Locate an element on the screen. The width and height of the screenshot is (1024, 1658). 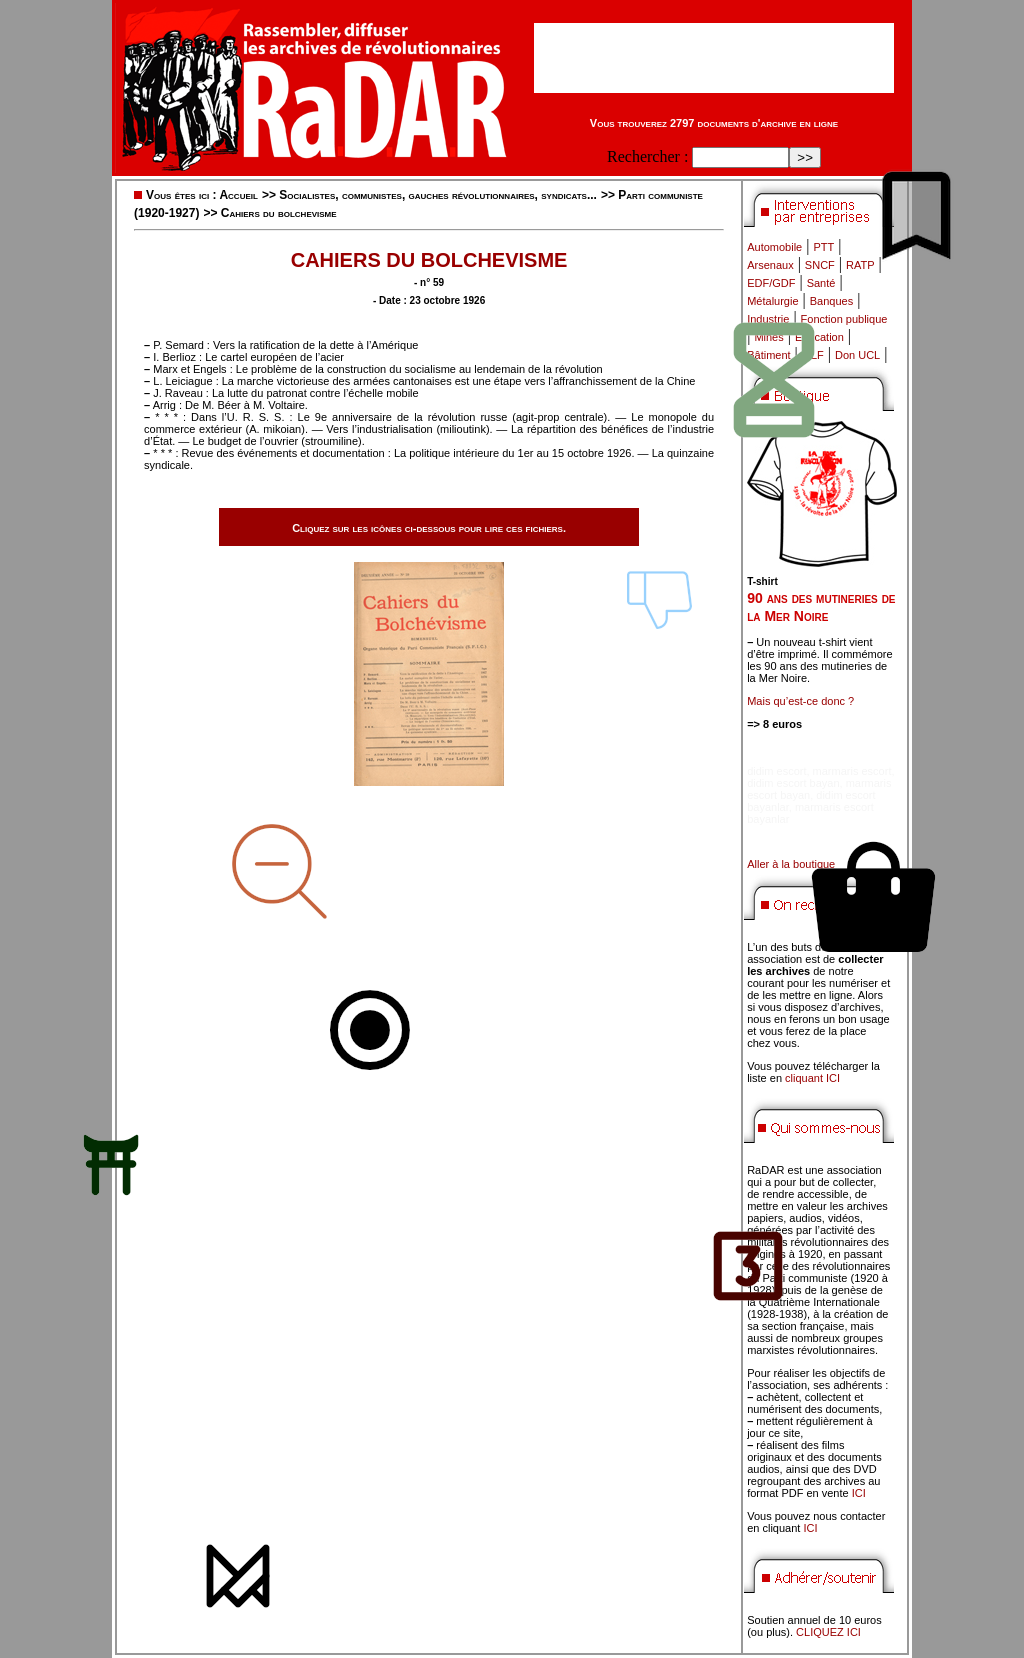
view your shopping bag is located at coordinates (873, 903).